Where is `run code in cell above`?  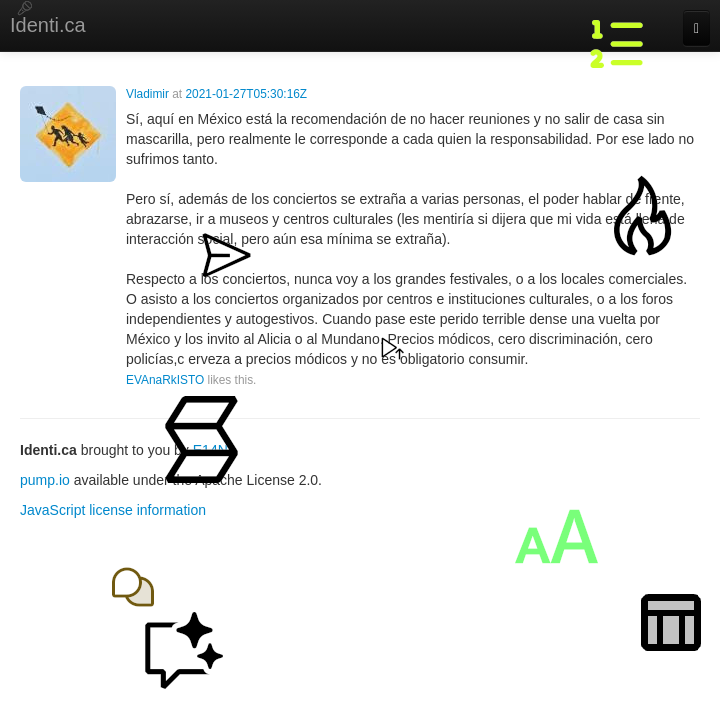 run code in cell above is located at coordinates (392, 348).